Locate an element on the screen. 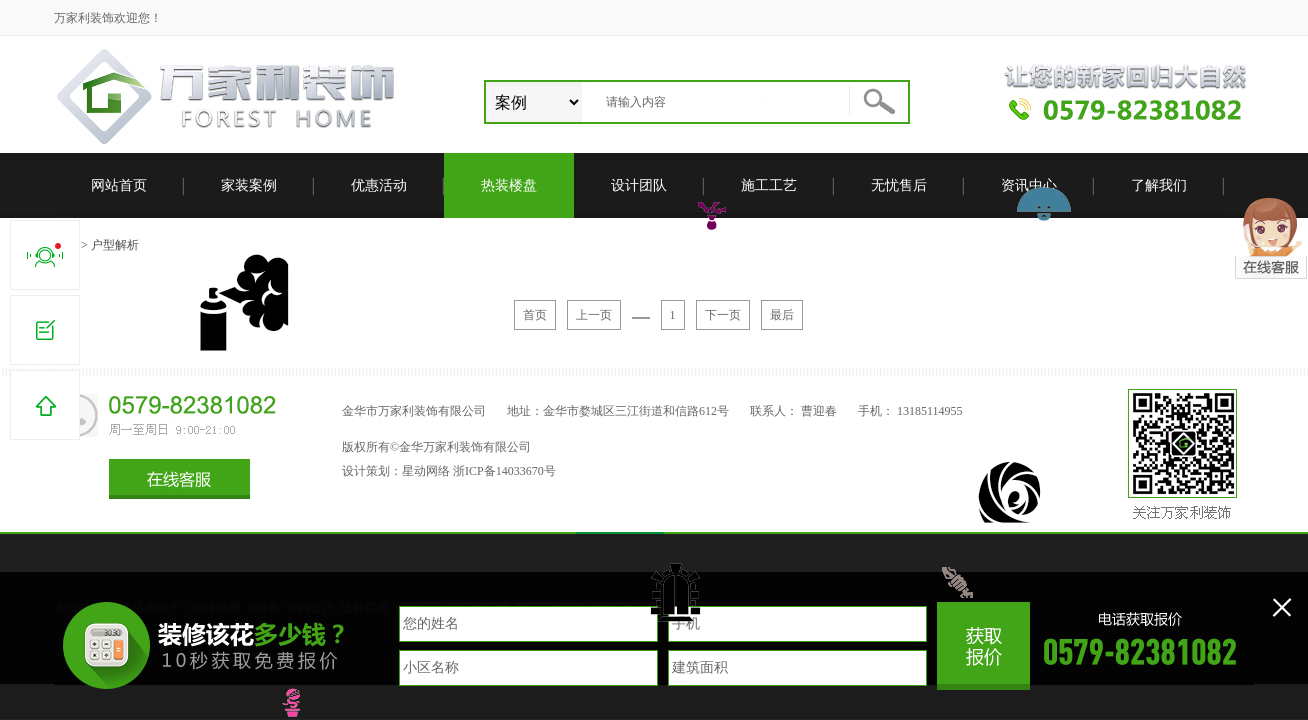 The height and width of the screenshot is (720, 1308). activate thunder or lightning ability is located at coordinates (957, 582).